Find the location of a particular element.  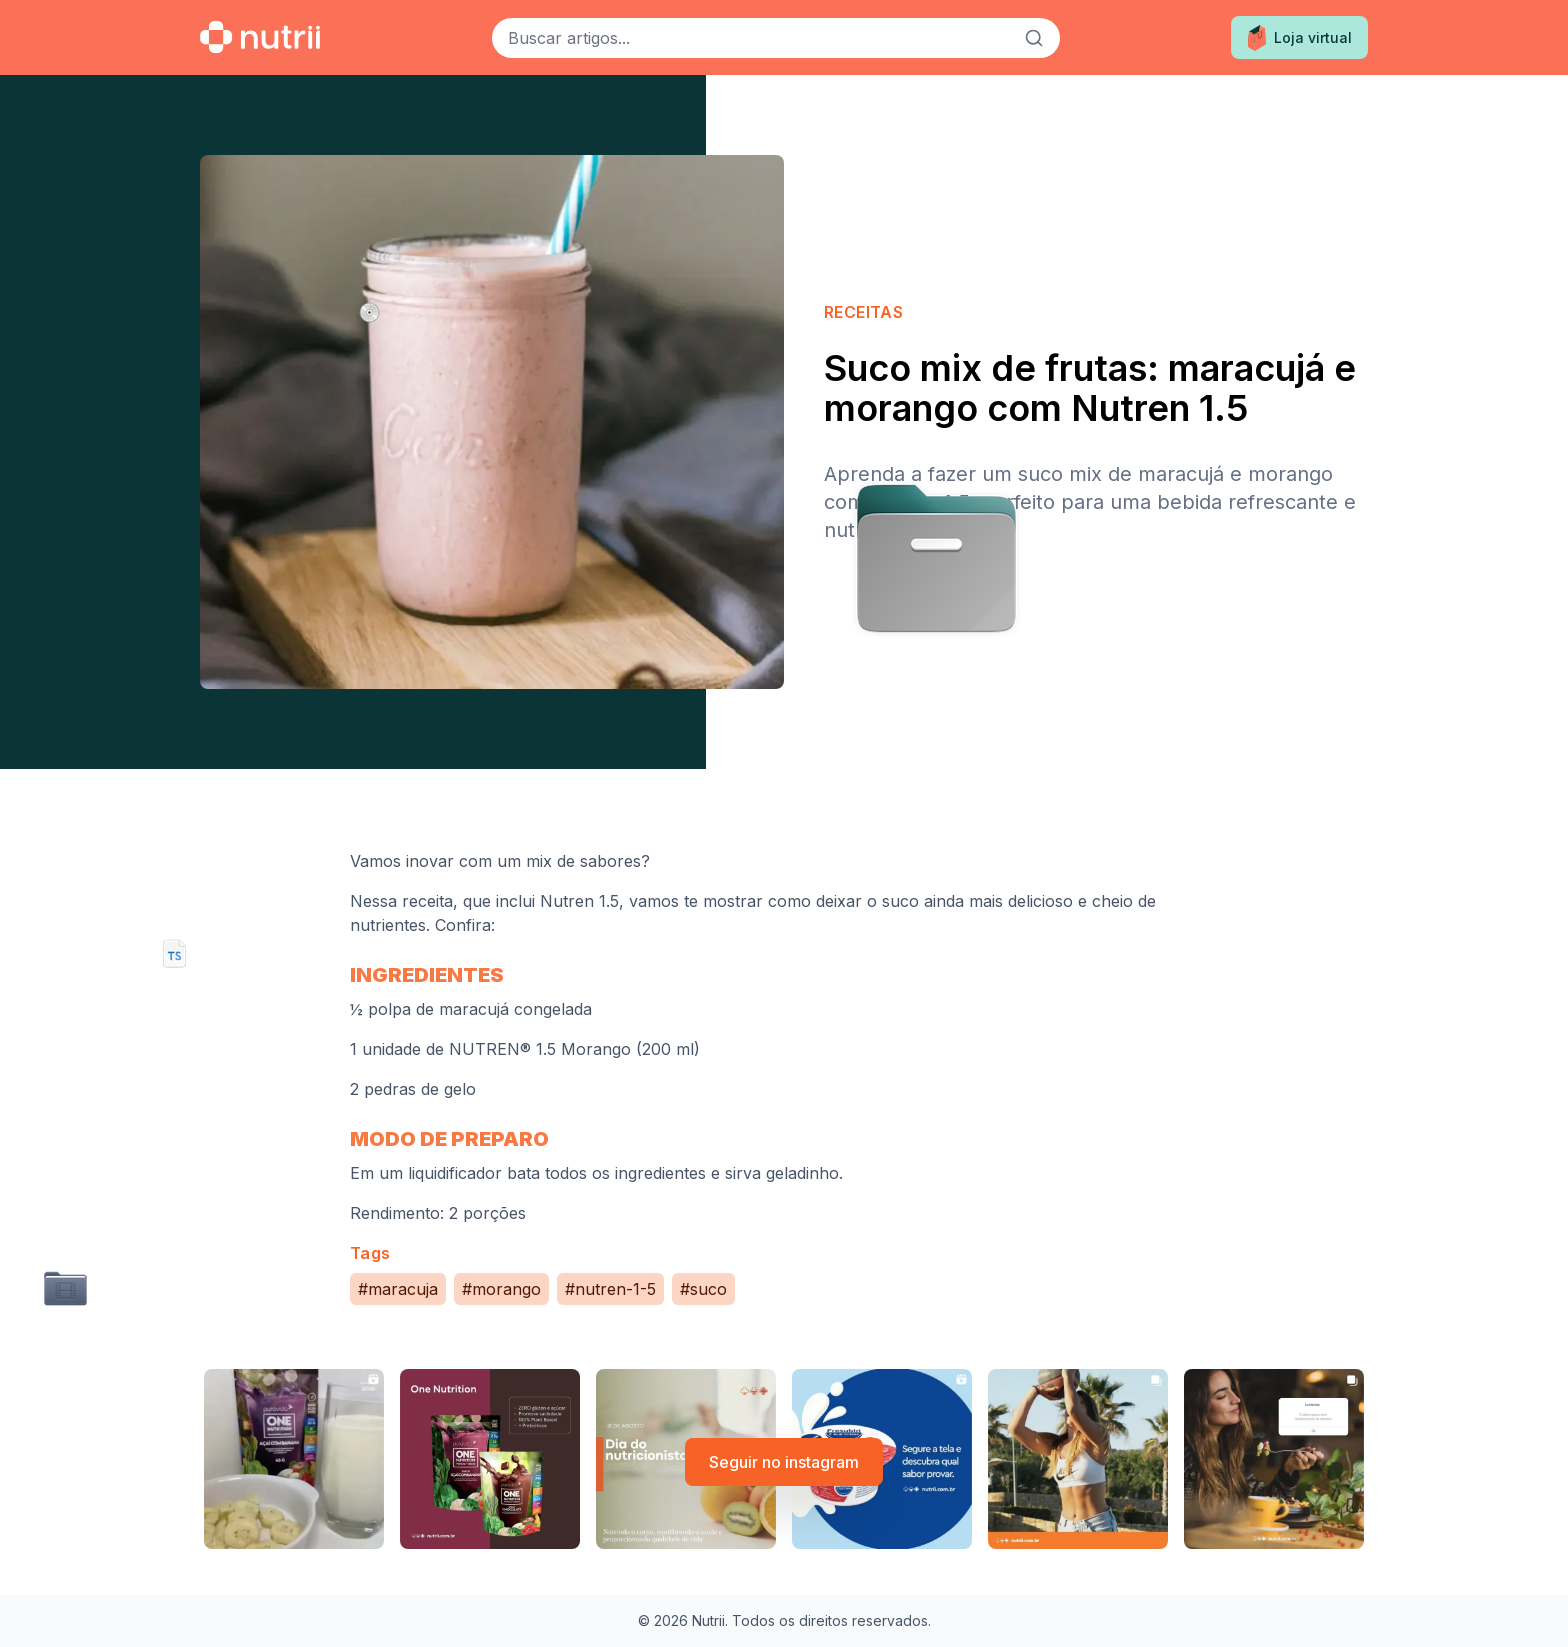

open your videos folder is located at coordinates (65, 1288).